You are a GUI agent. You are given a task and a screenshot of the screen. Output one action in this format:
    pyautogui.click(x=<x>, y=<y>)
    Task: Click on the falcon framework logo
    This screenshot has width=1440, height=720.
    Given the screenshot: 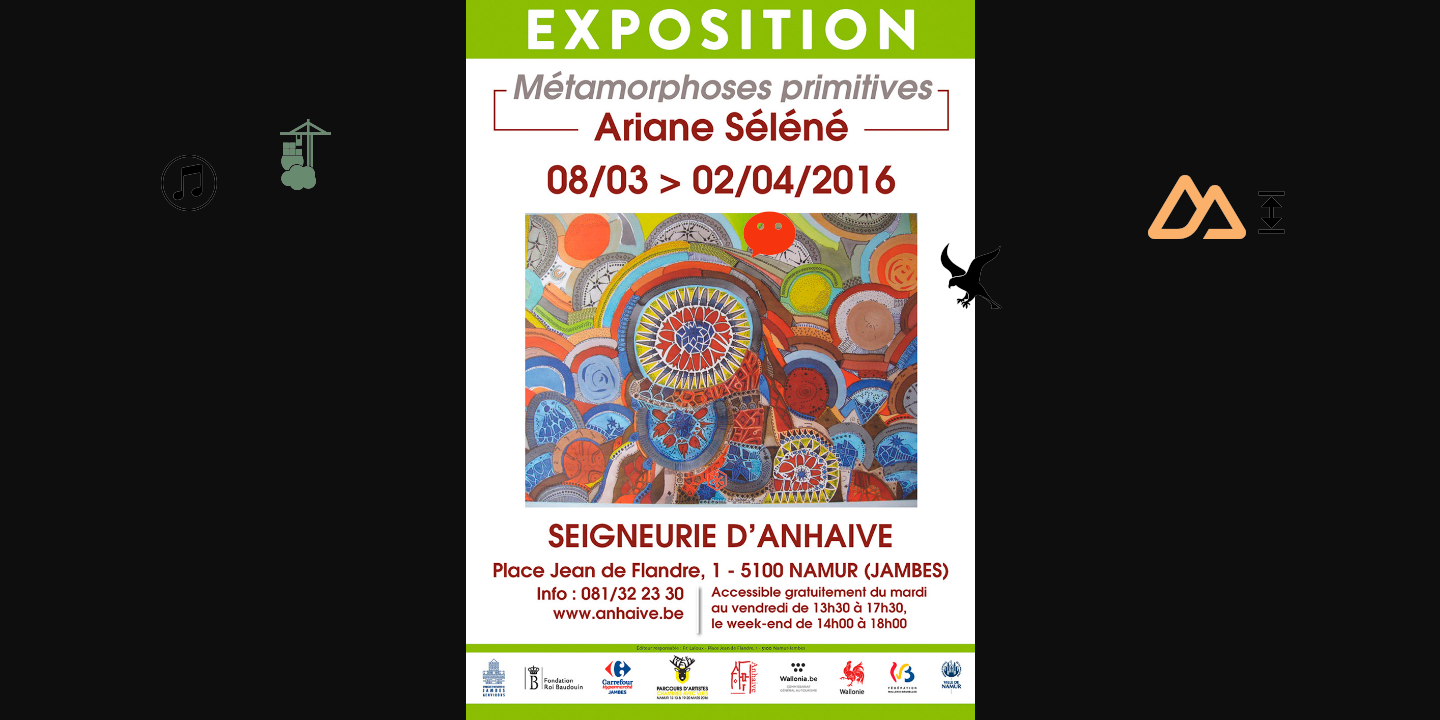 What is the action you would take?
    pyautogui.click(x=971, y=276)
    